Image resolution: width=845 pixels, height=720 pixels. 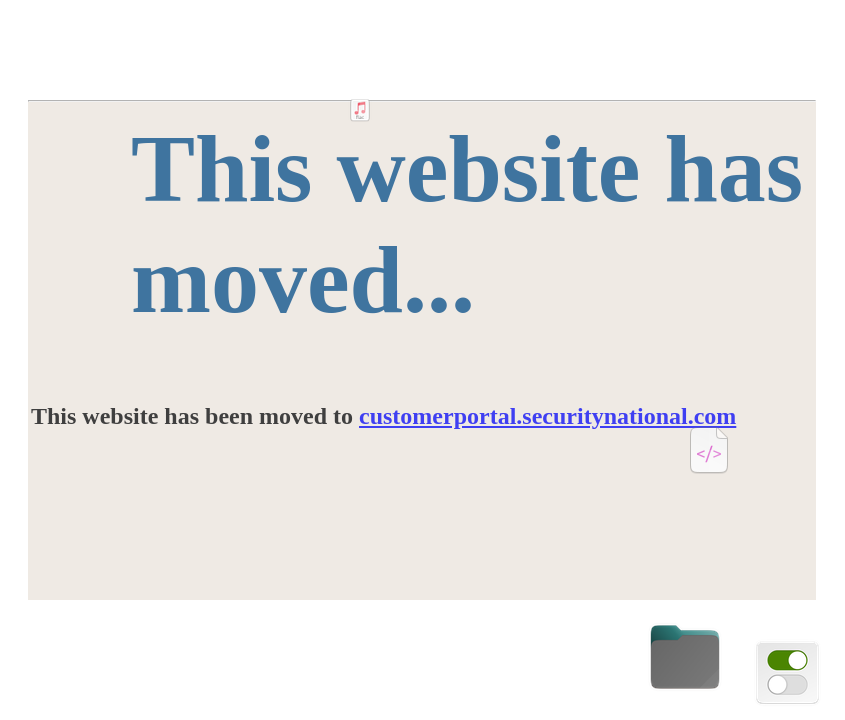 What do you see at coordinates (709, 450) in the screenshot?
I see `an xml file type indicator` at bounding box center [709, 450].